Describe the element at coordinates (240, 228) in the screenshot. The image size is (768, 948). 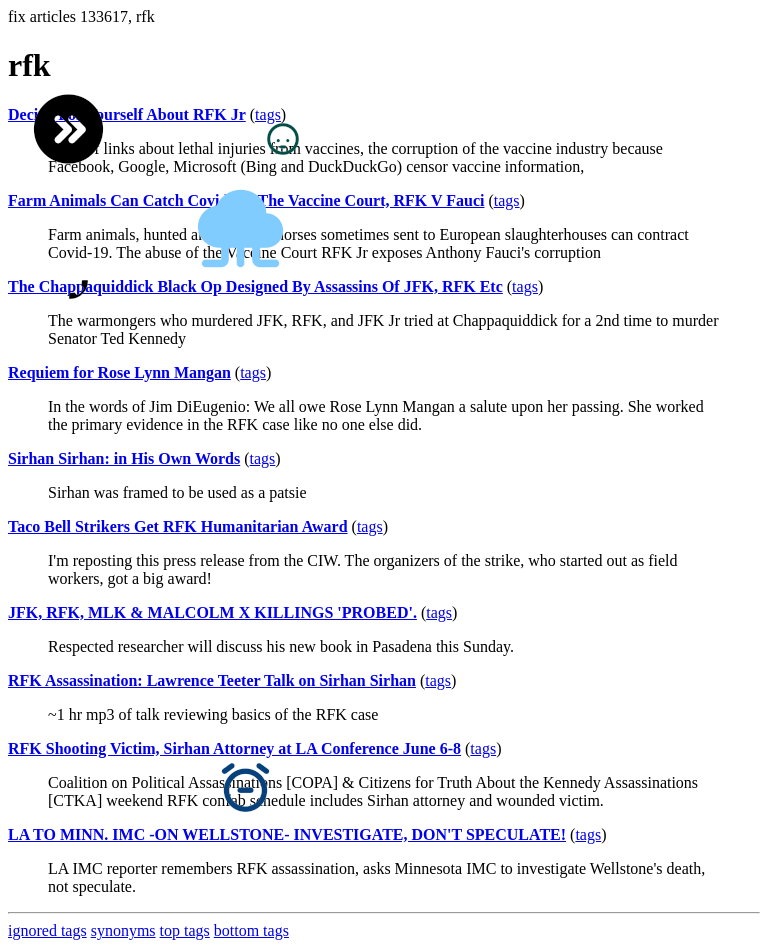
I see `access cloud computing services` at that location.